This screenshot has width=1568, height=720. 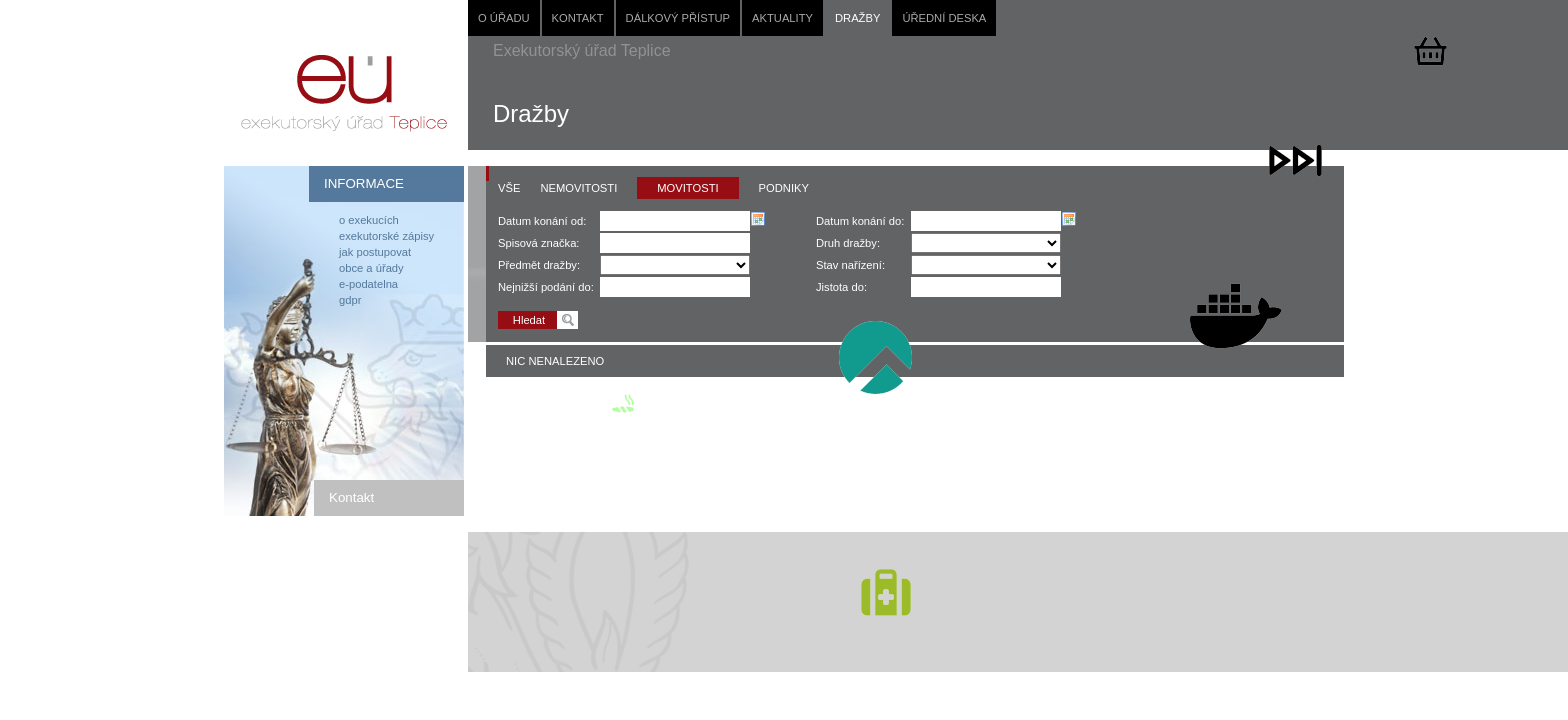 I want to click on docker container platform logo, so click(x=1236, y=316).